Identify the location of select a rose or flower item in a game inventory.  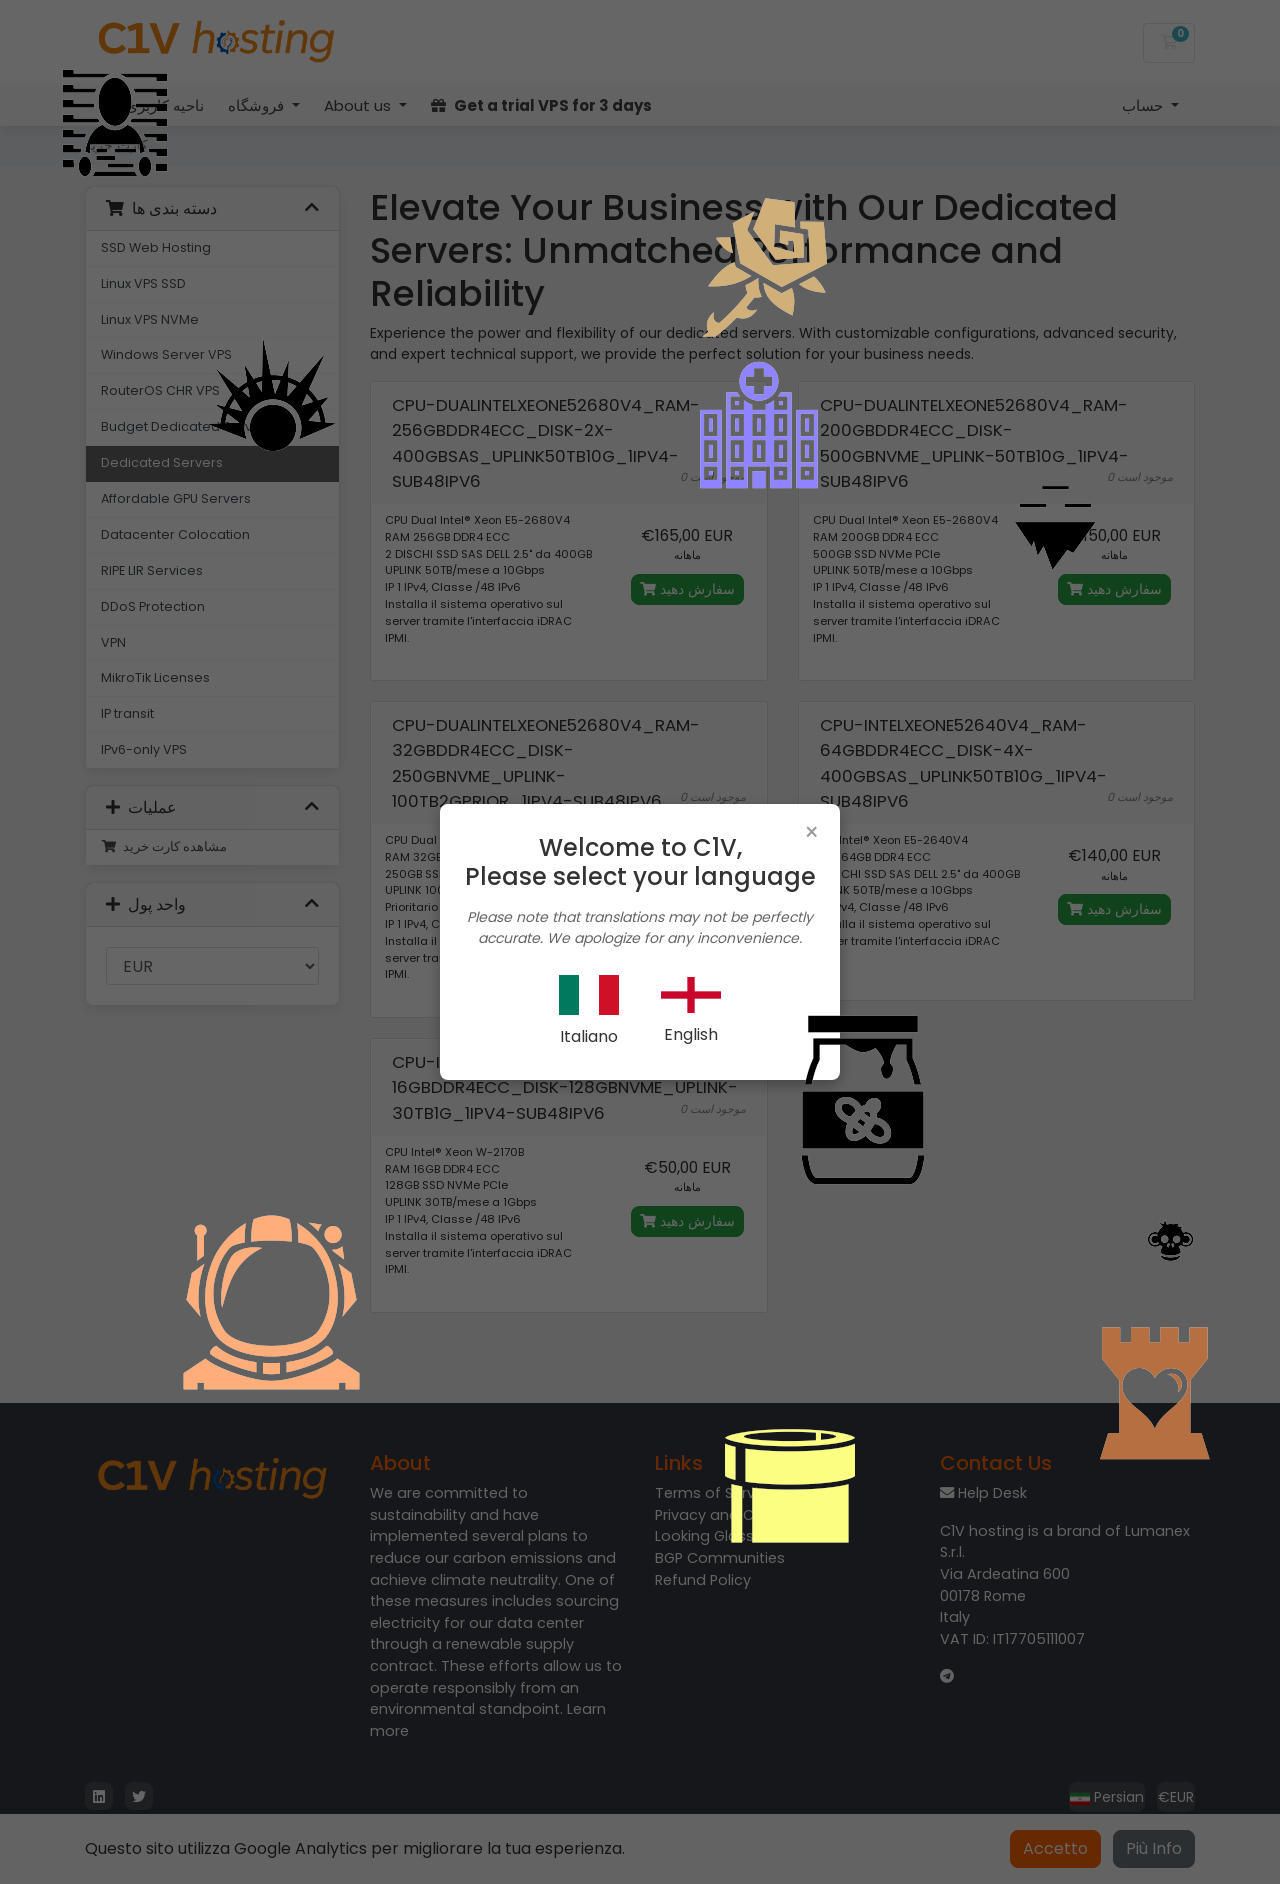
(758, 267).